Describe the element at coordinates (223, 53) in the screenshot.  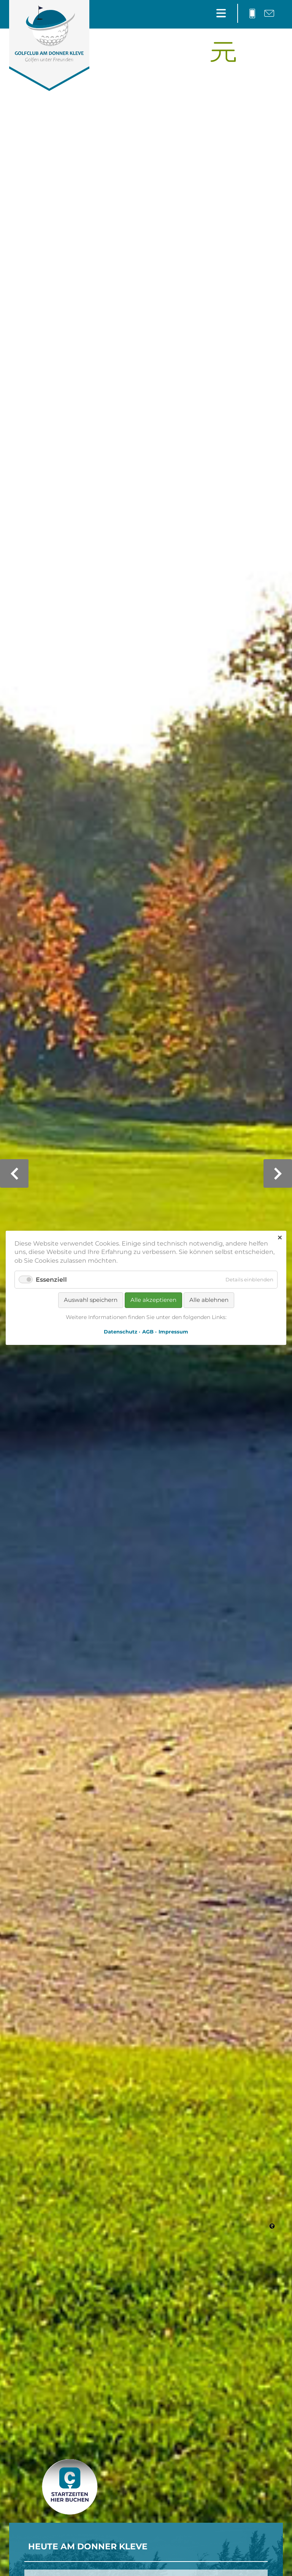
I see `view prices in chinese yuan` at that location.